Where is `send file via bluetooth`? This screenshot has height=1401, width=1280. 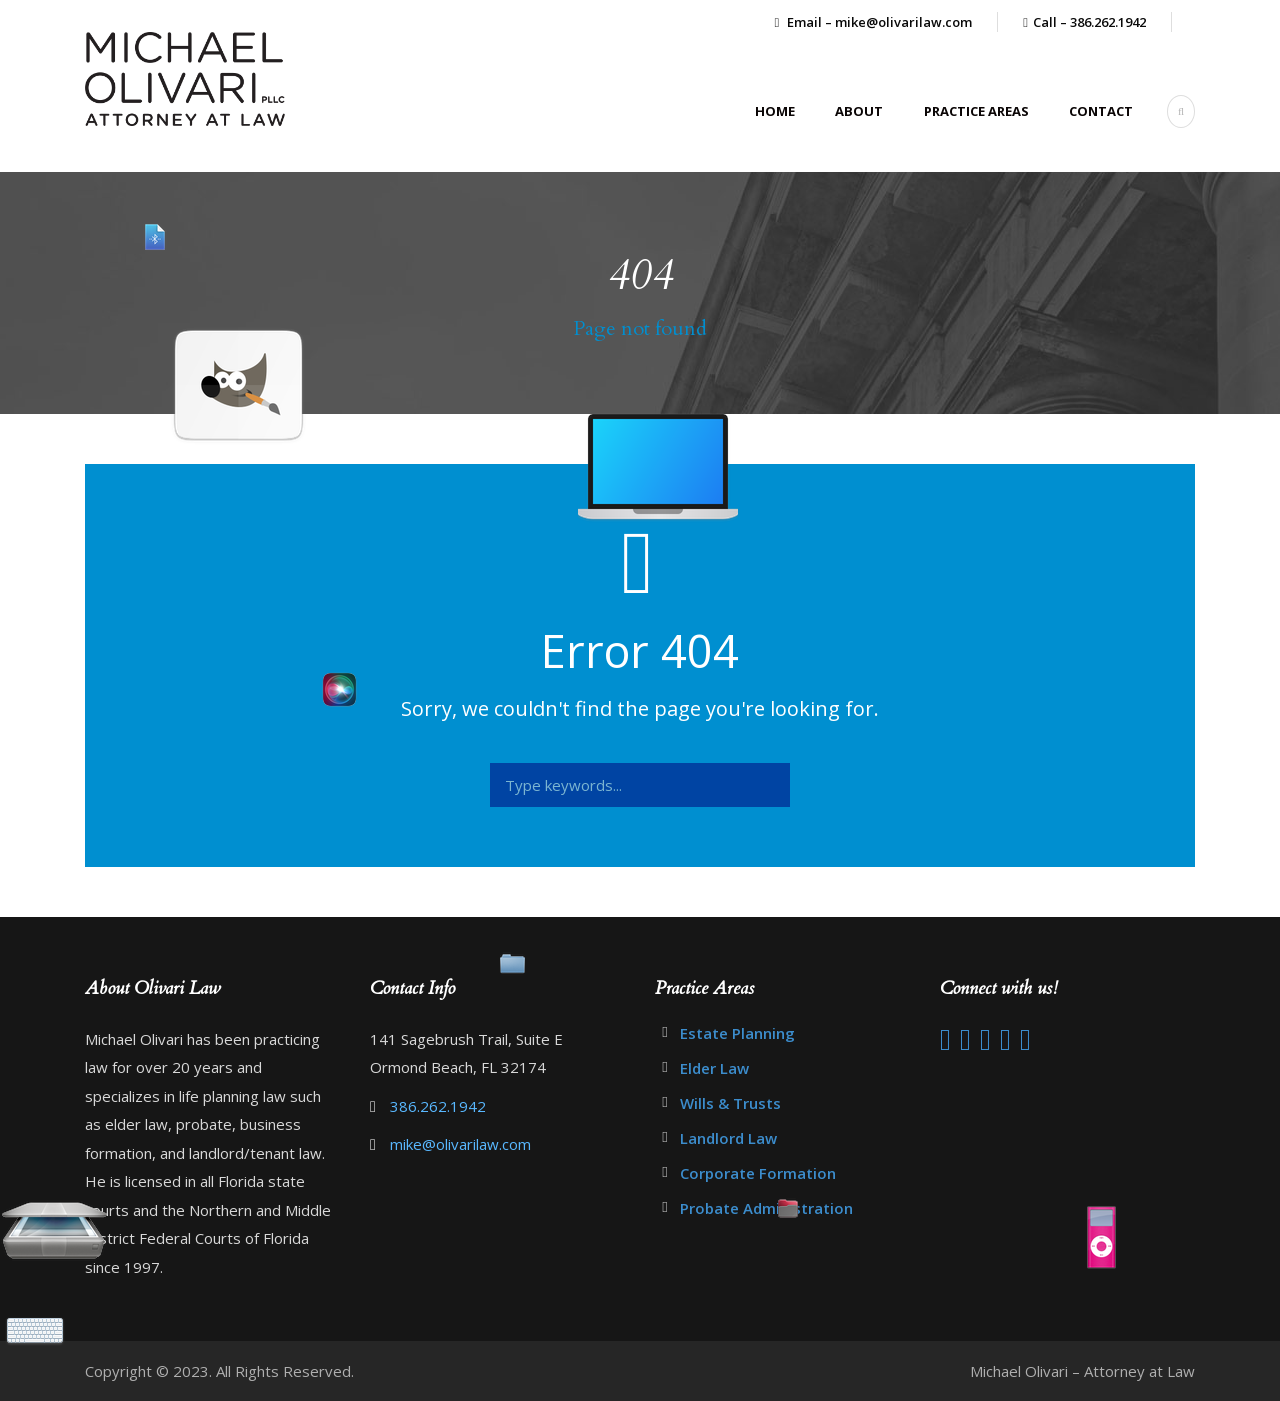 send file via bluetooth is located at coordinates (155, 237).